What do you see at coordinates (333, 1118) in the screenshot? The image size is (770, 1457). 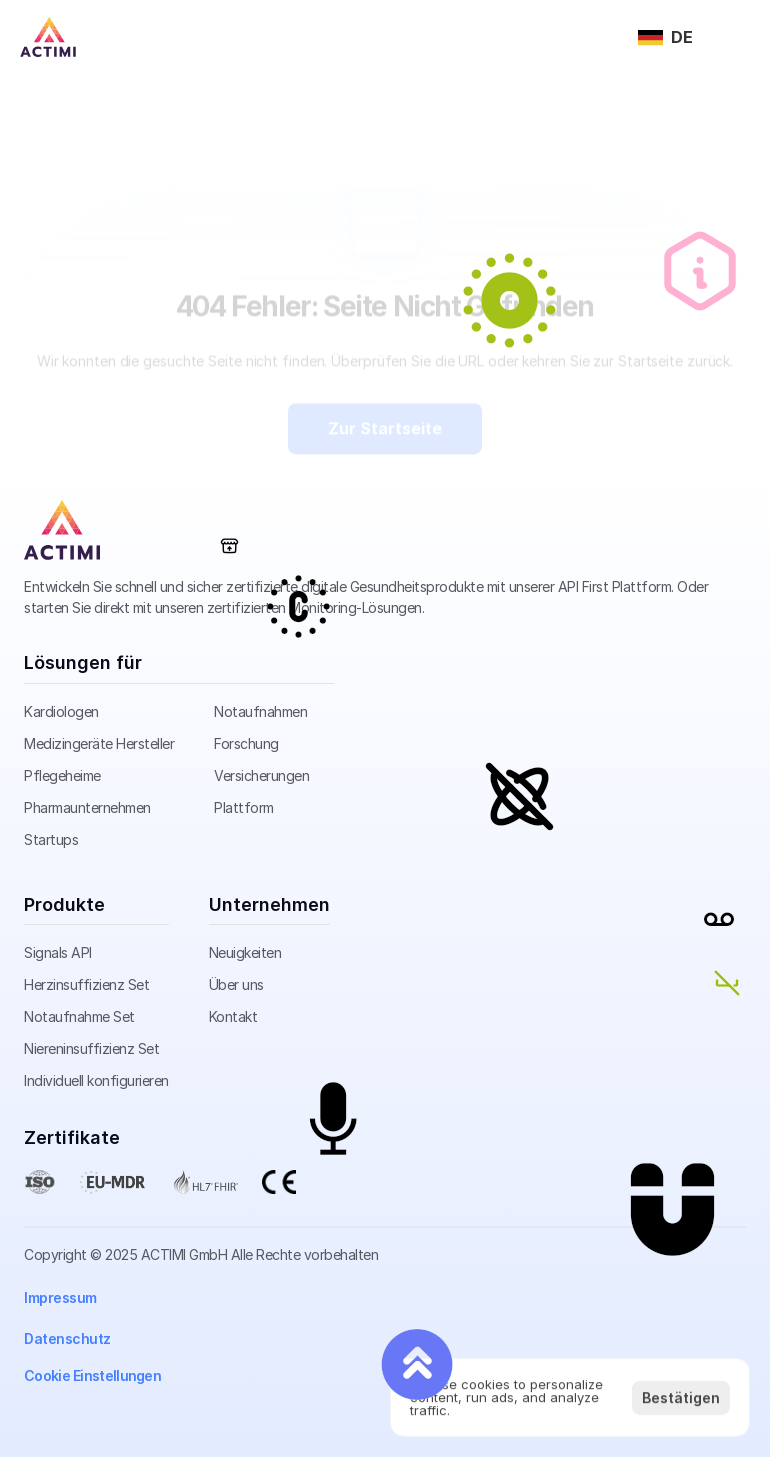 I see `tap to use voice input` at bounding box center [333, 1118].